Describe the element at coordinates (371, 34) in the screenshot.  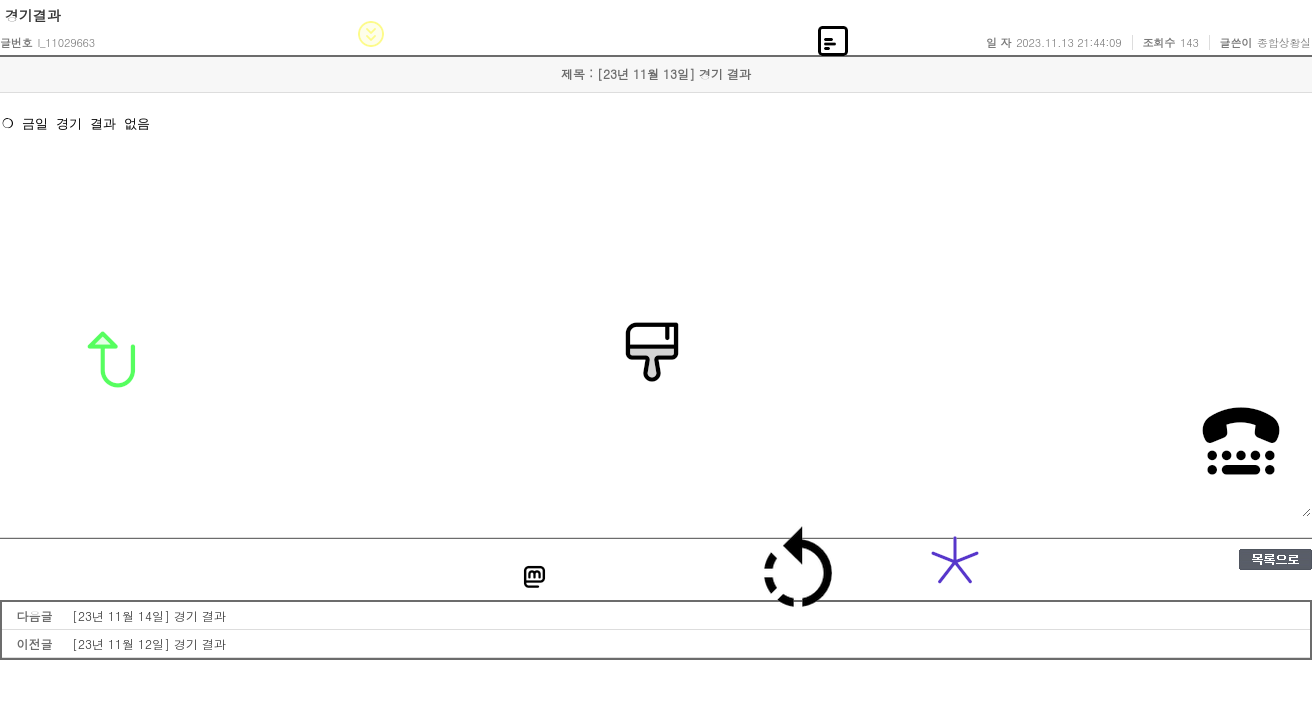
I see `expand to show more content below` at that location.